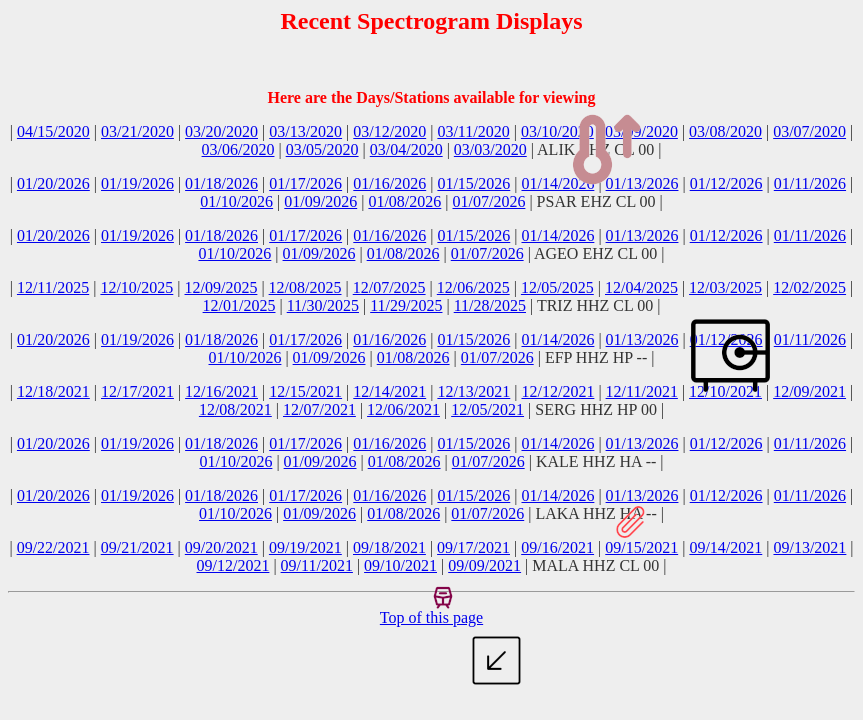 The image size is (863, 720). Describe the element at coordinates (496, 660) in the screenshot. I see `navigate to the bottom-left corner` at that location.